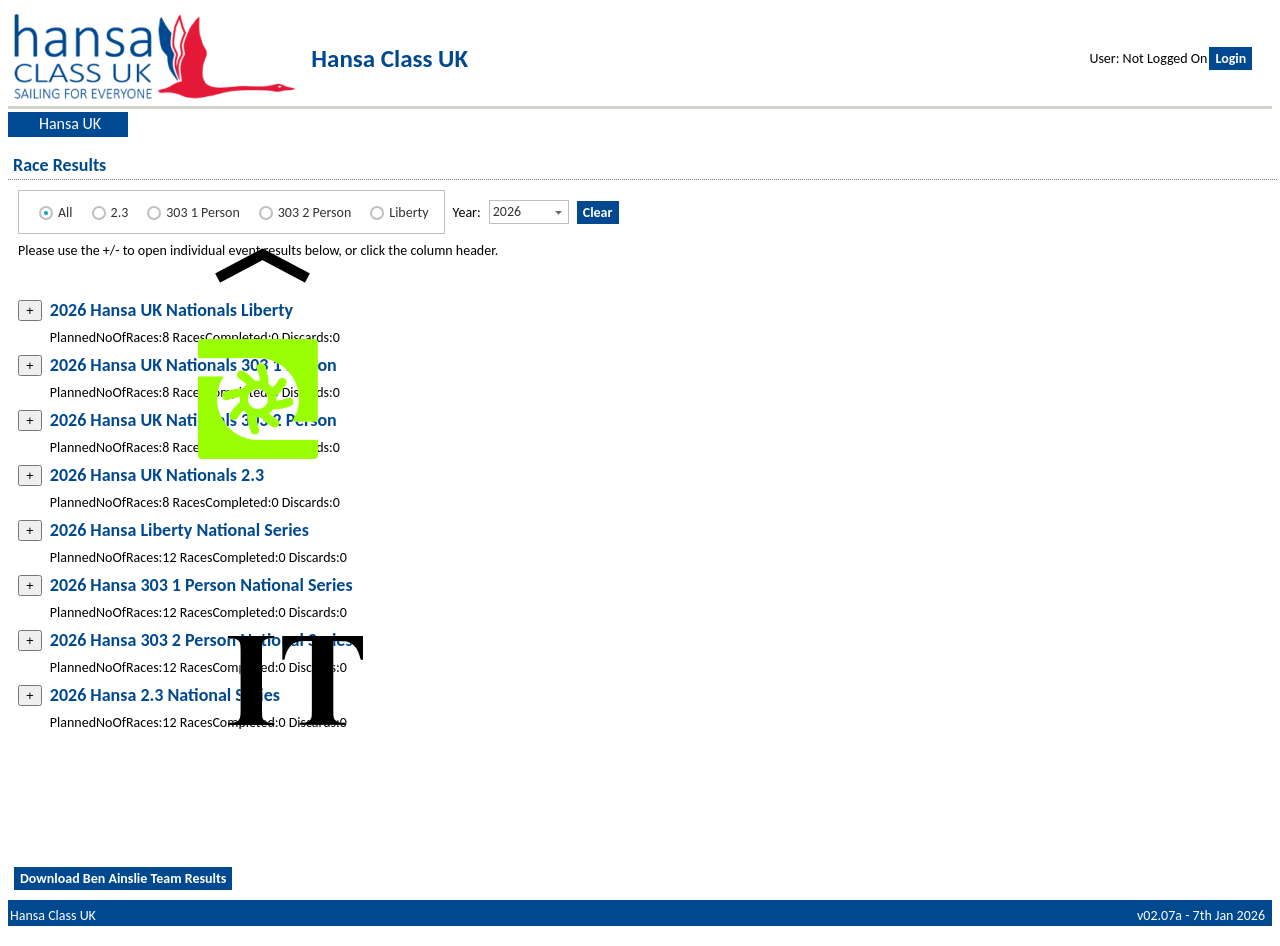  What do you see at coordinates (295, 680) in the screenshot?
I see `visit The Irish Times website` at bounding box center [295, 680].